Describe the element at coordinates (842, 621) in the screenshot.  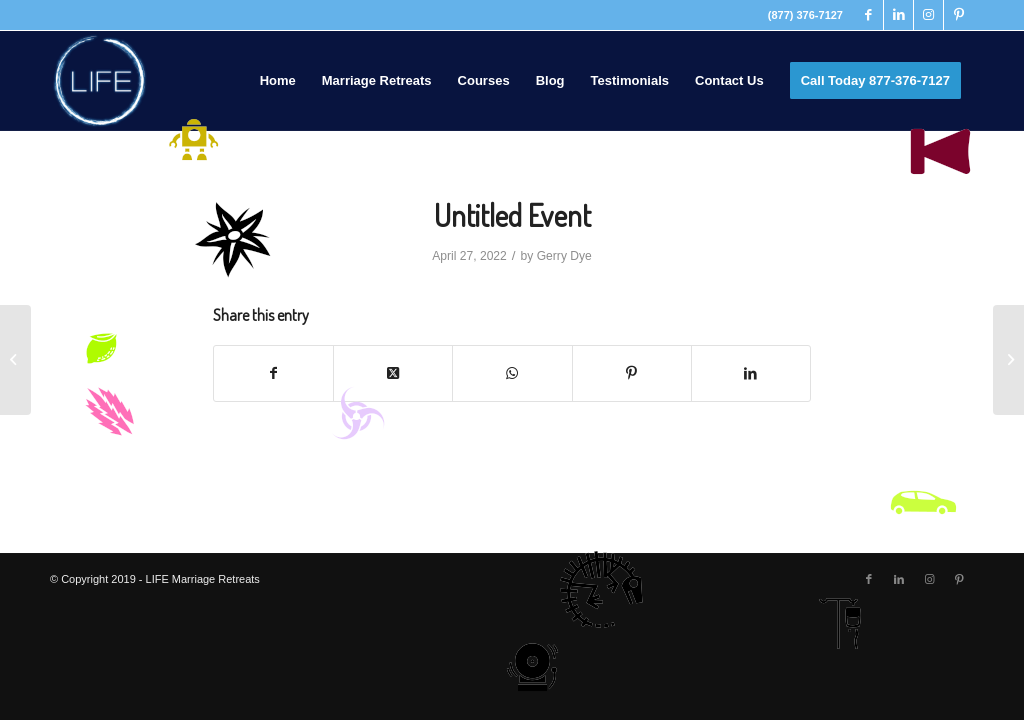
I see `access medical or health-related features` at that location.